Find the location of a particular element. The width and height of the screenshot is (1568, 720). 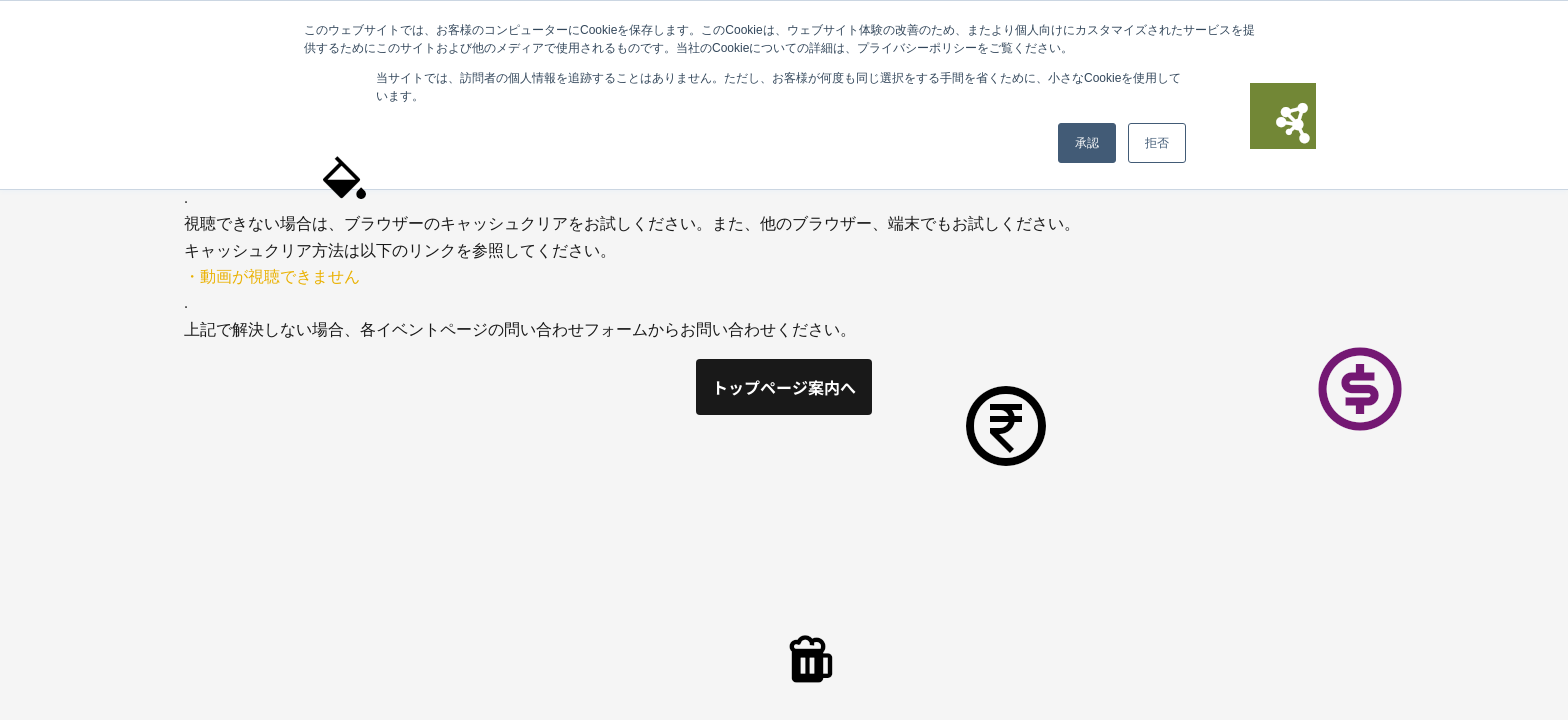

browse nearby bars or breweries is located at coordinates (812, 660).